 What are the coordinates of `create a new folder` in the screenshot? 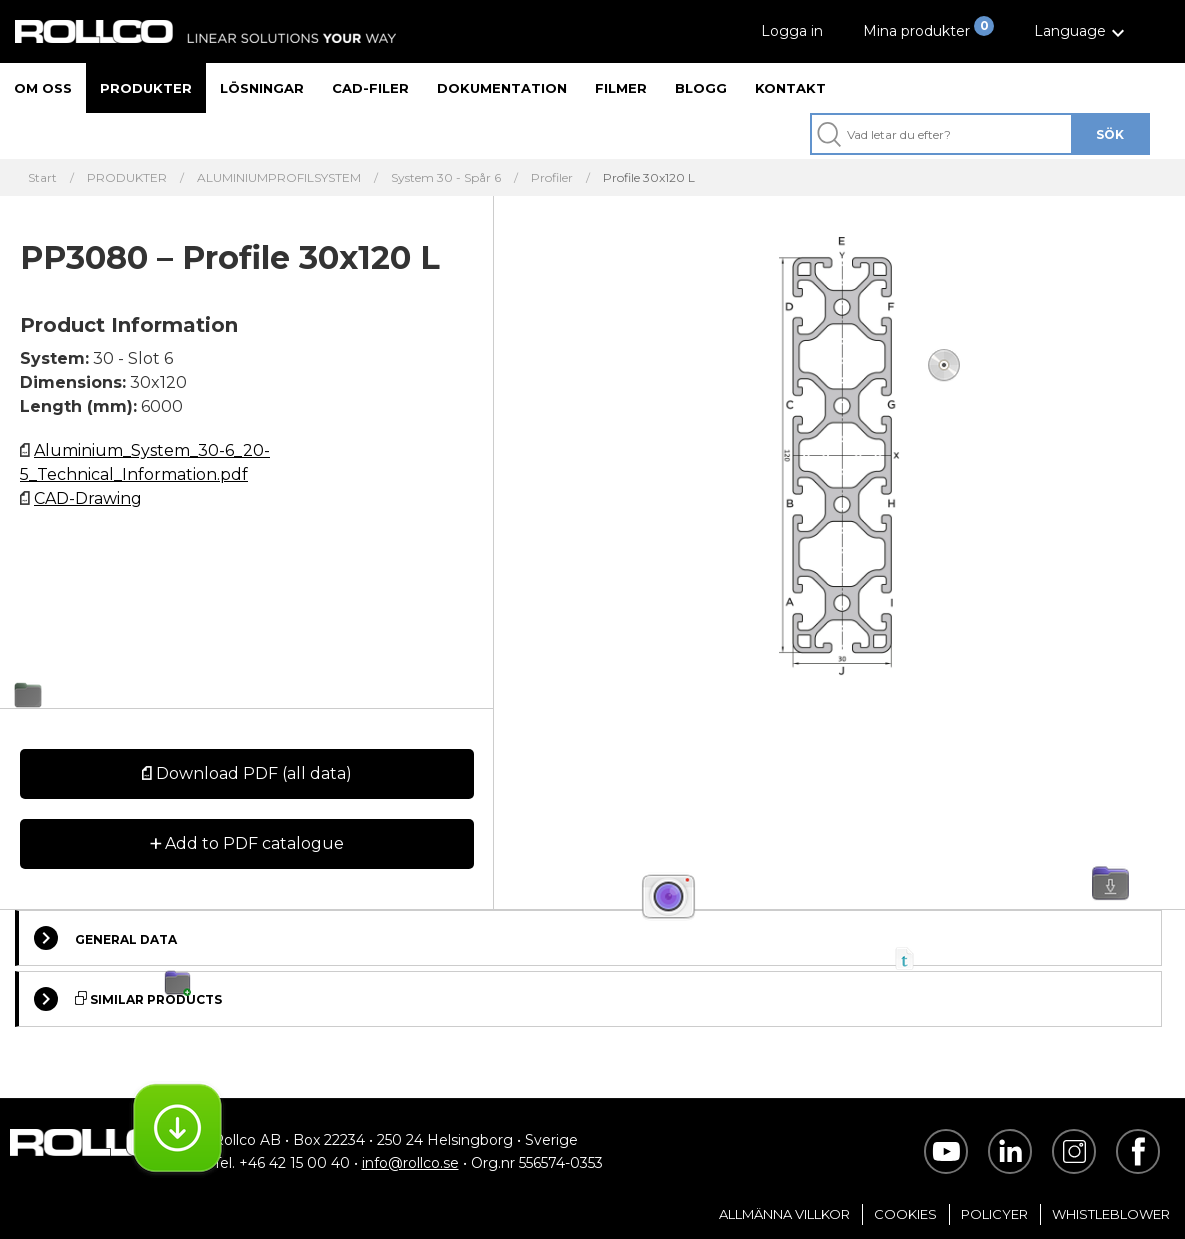 It's located at (177, 982).